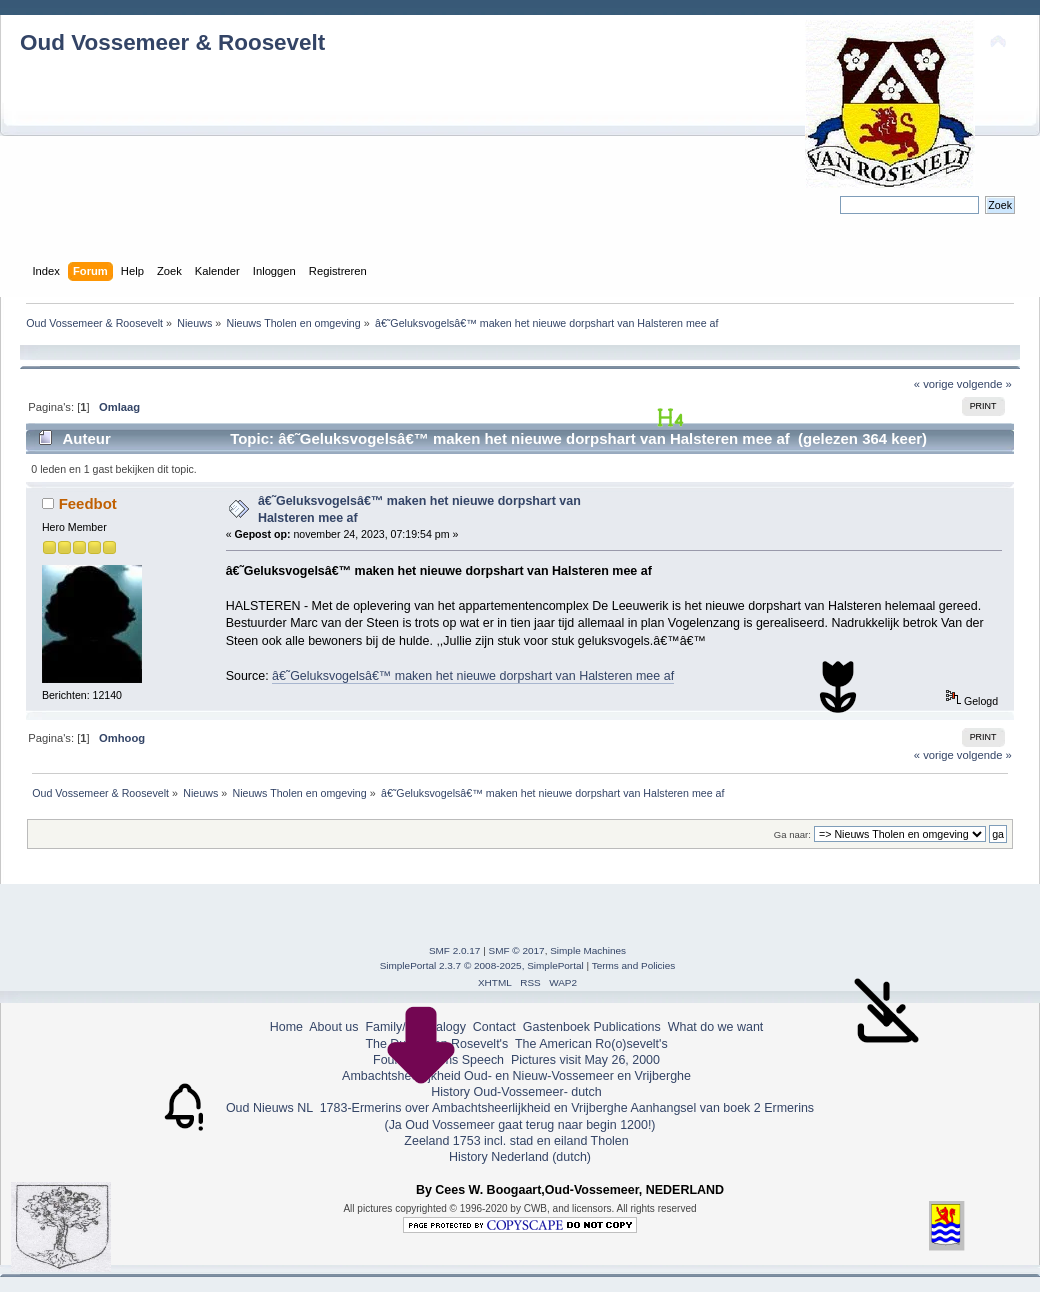 The height and width of the screenshot is (1292, 1040). Describe the element at coordinates (886, 1010) in the screenshot. I see `download unavailable or disabled` at that location.